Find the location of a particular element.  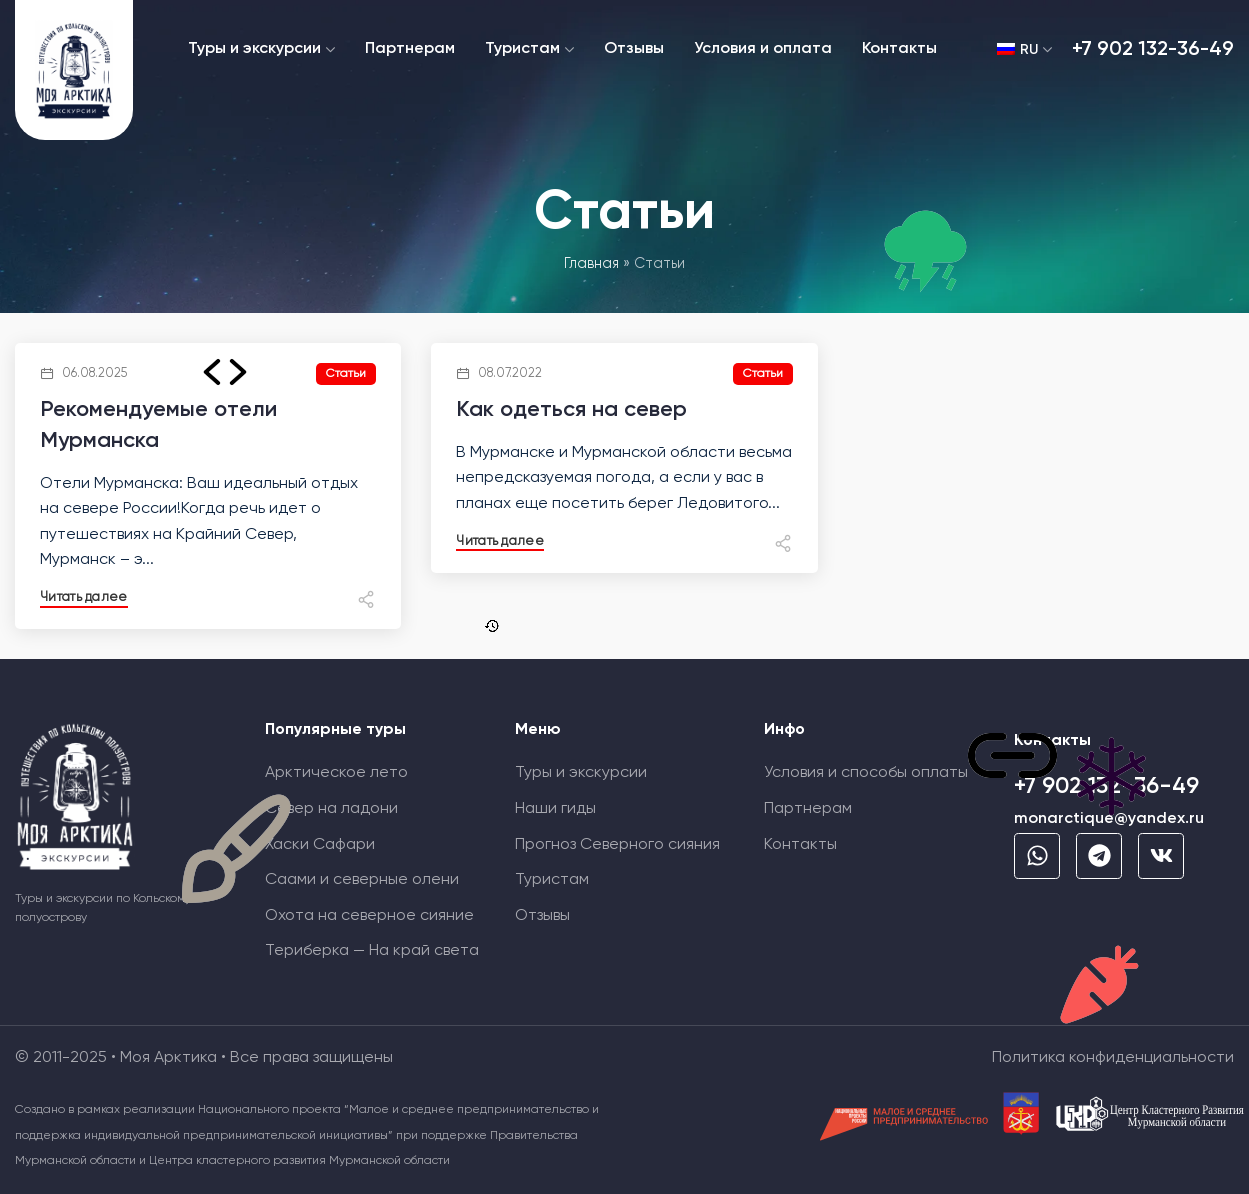

access food or grocery-related features is located at coordinates (1098, 986).